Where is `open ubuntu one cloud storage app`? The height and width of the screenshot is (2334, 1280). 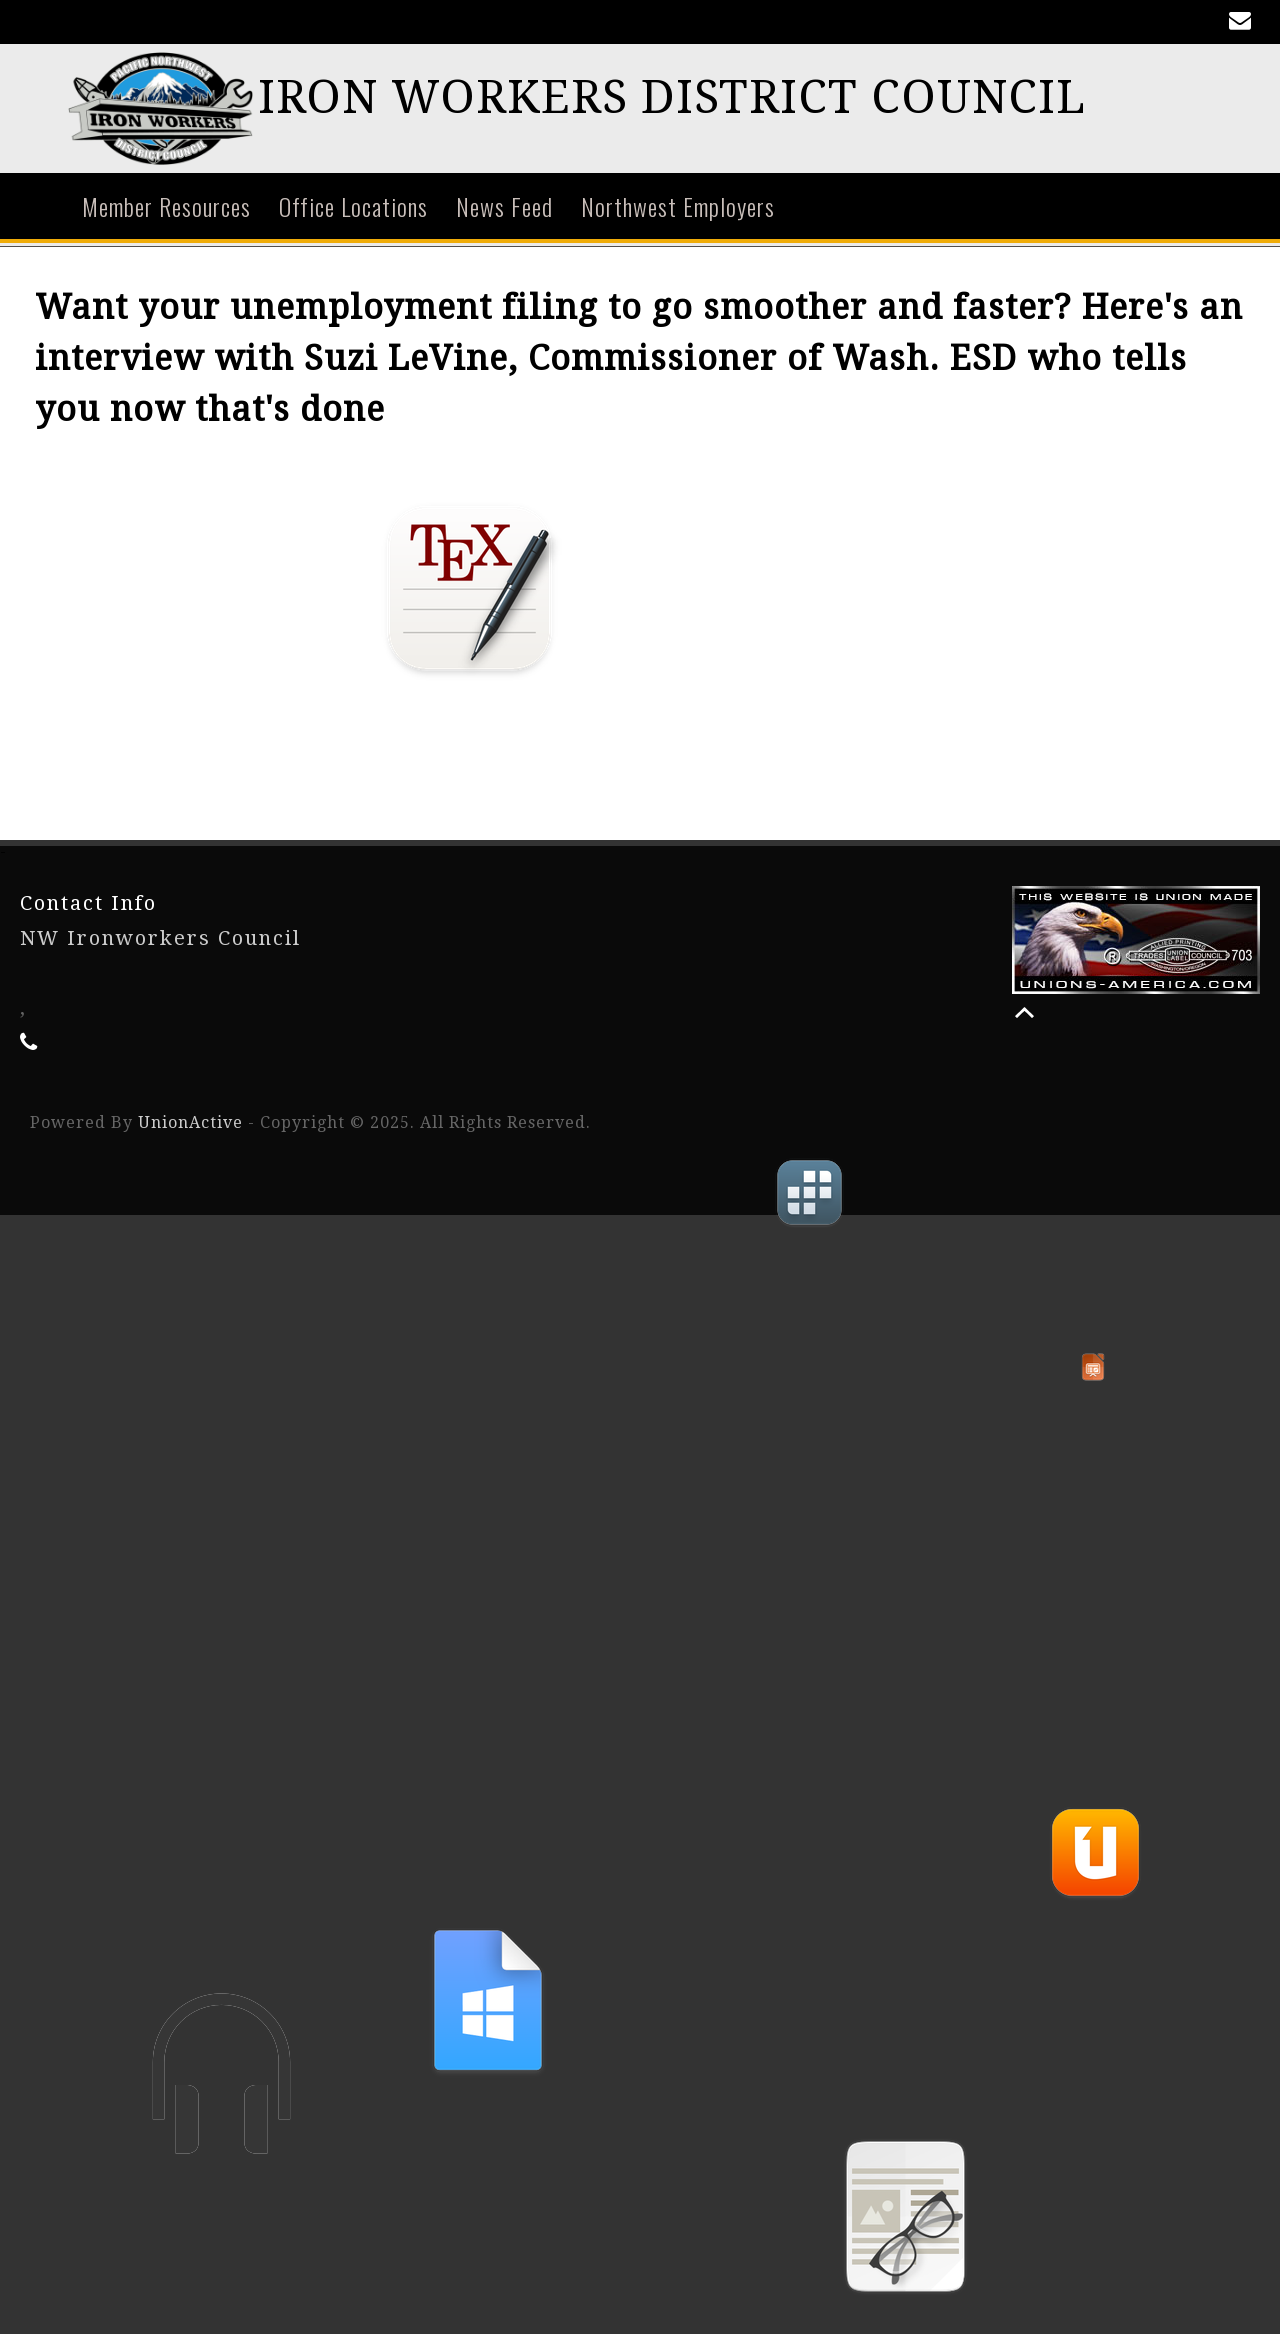 open ubuntu one cloud storage app is located at coordinates (1095, 1852).